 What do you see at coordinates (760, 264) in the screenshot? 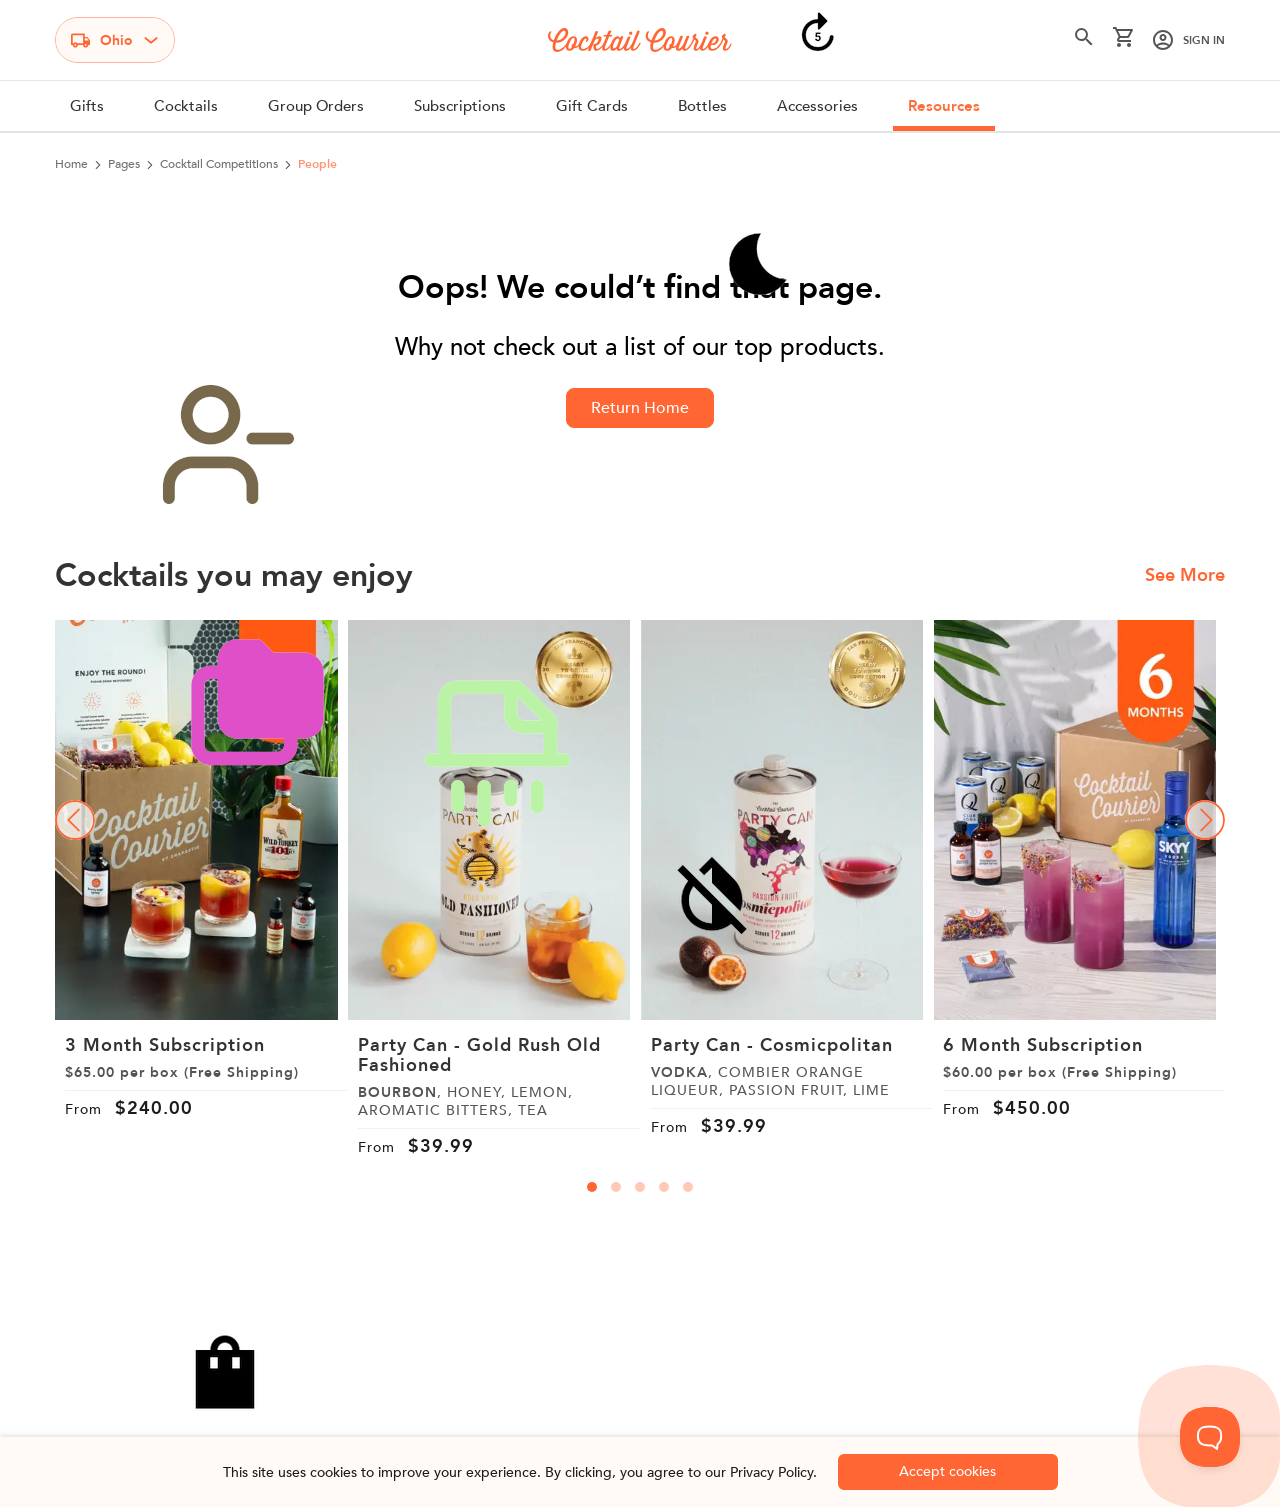
I see `enable bedtime or sleep mode` at bounding box center [760, 264].